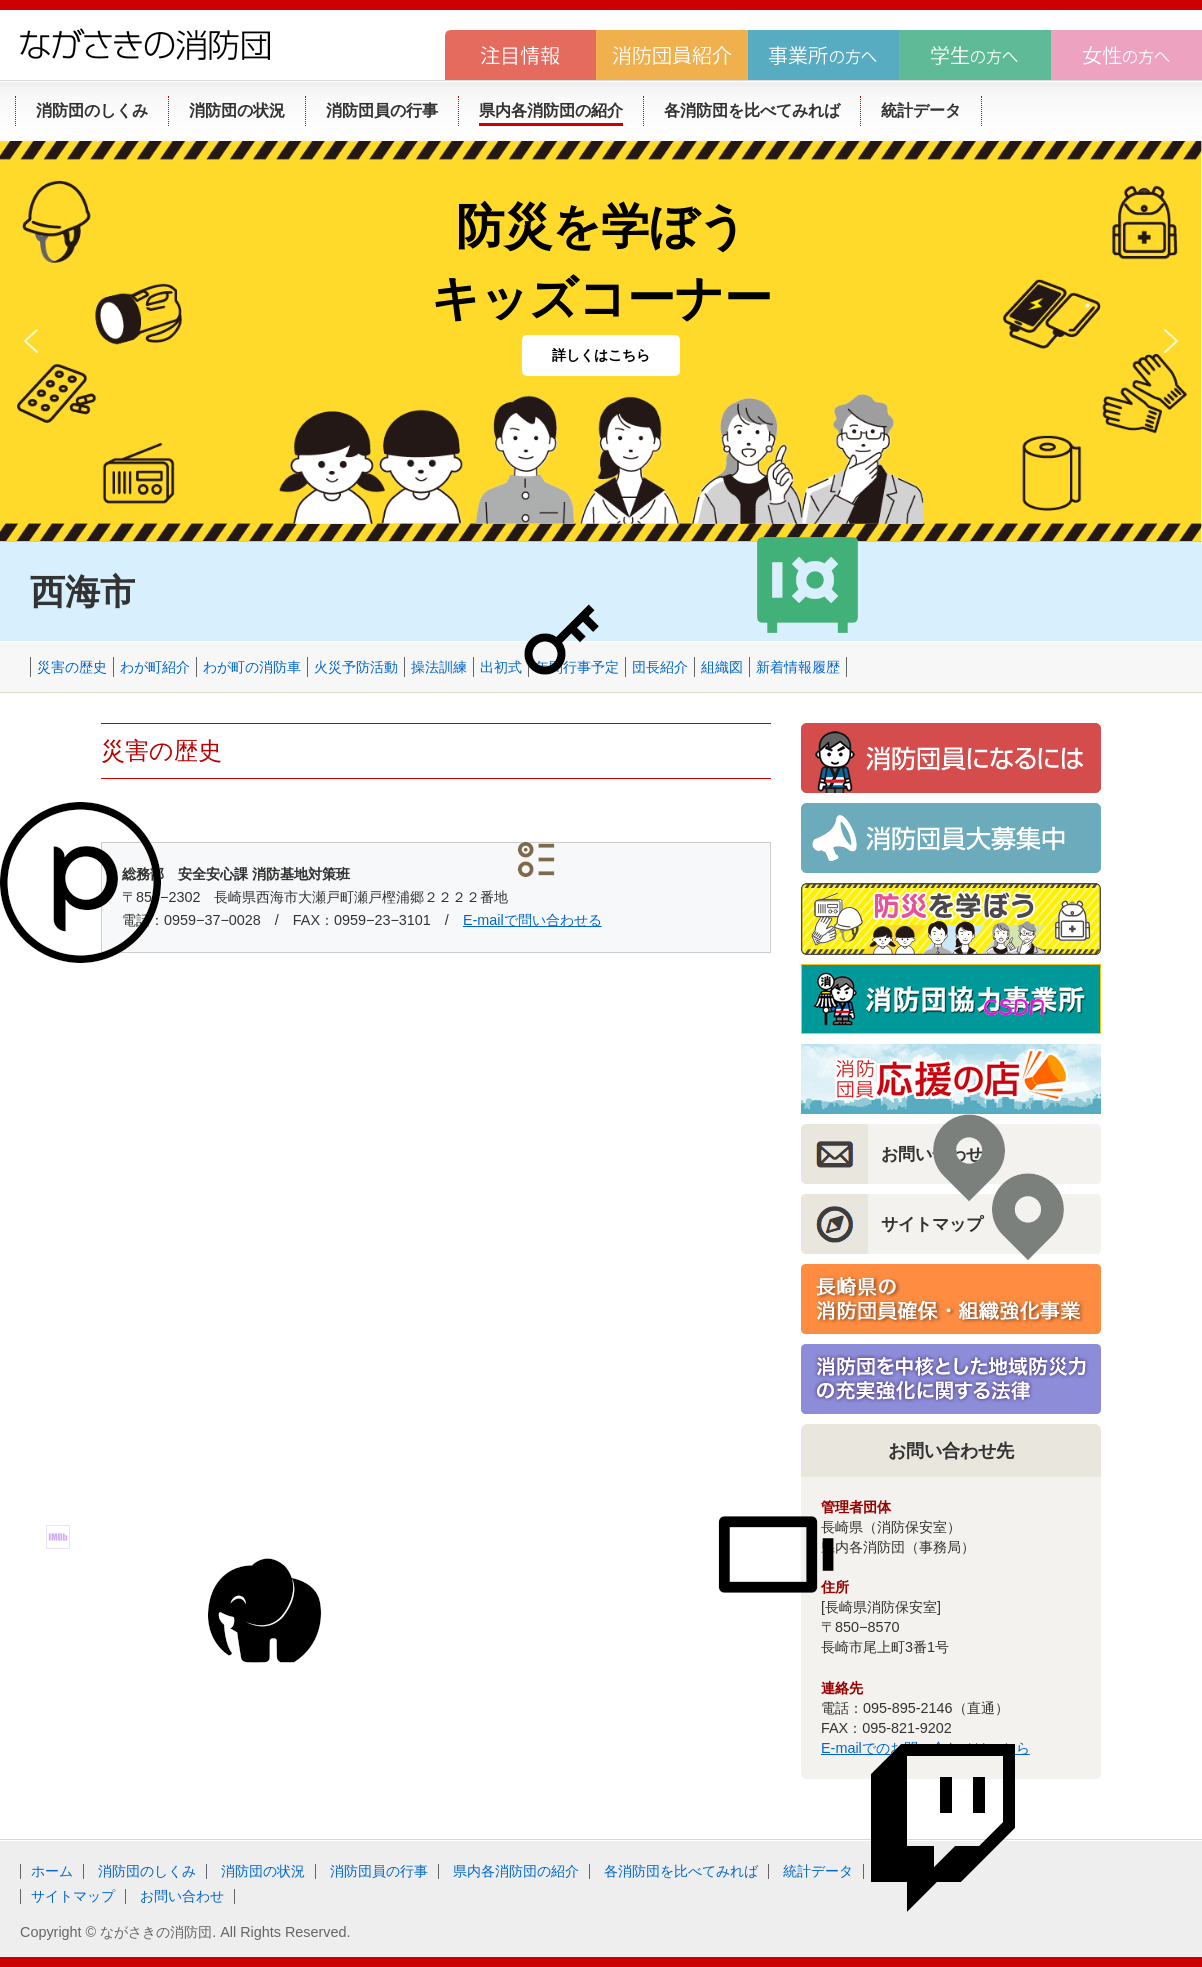 This screenshot has width=1202, height=1967. I want to click on visit CSDN developer community, so click(1014, 1007).